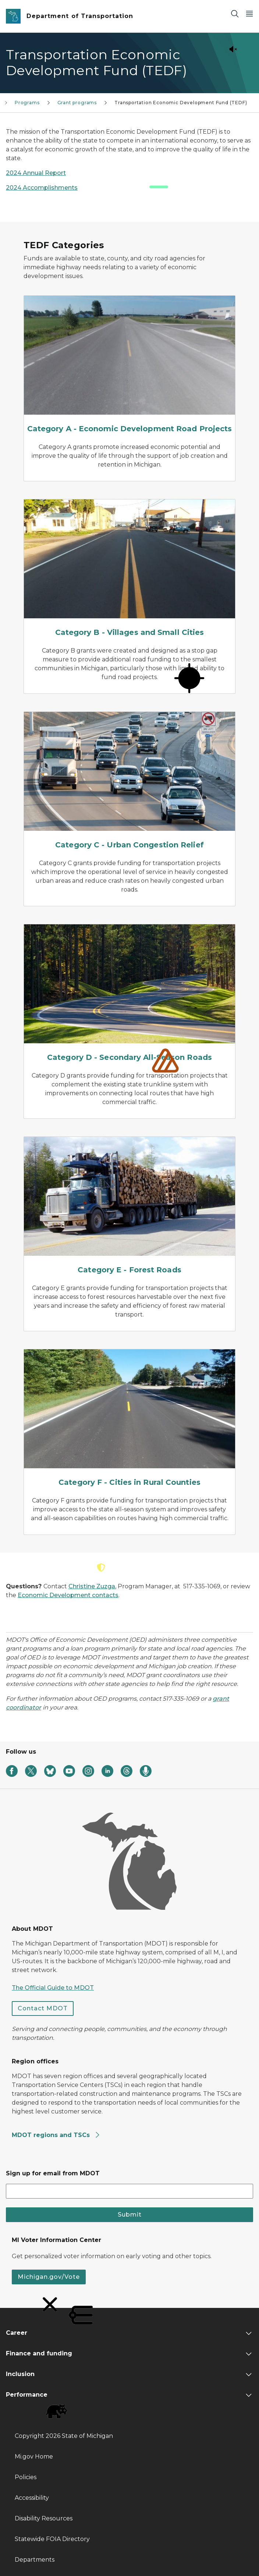  Describe the element at coordinates (233, 49) in the screenshot. I see `mute audio` at that location.